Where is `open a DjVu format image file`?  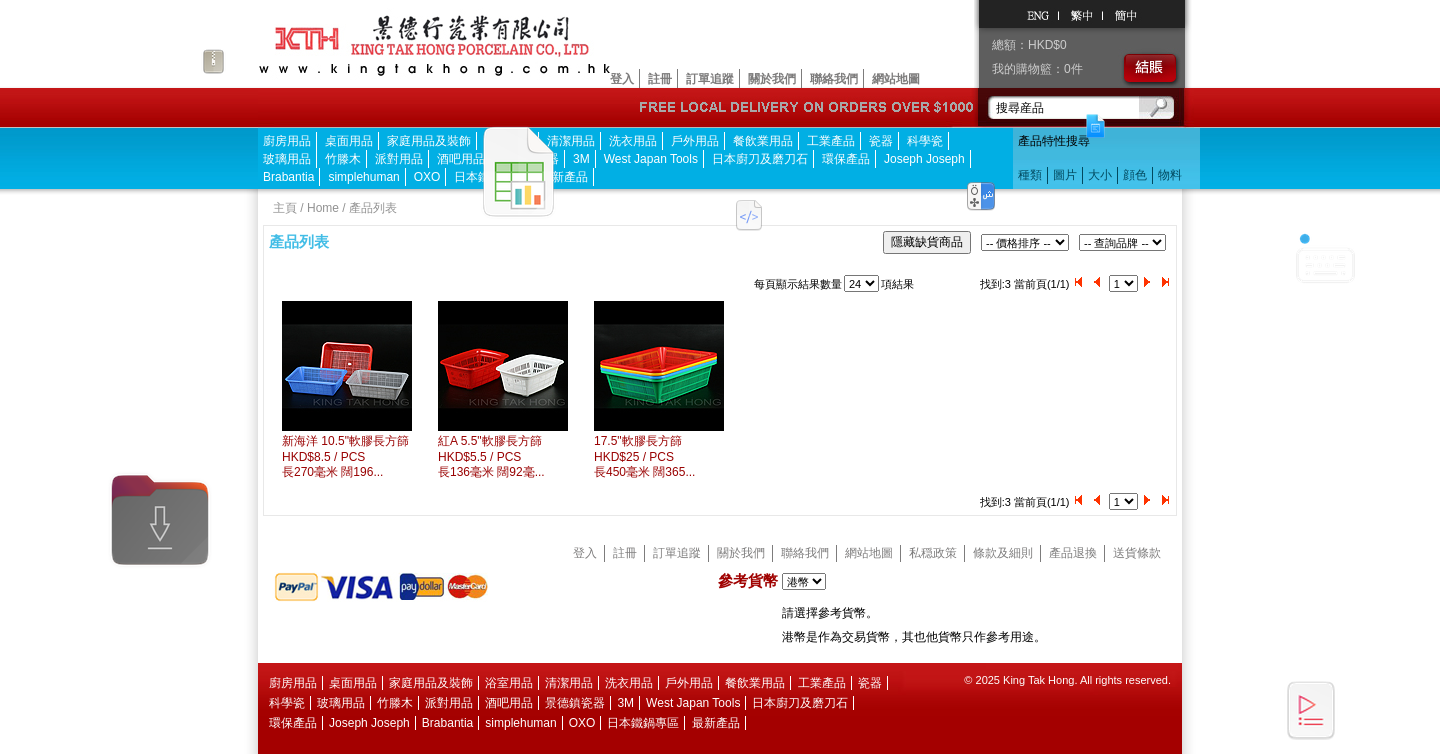
open a DjVu format image file is located at coordinates (1095, 126).